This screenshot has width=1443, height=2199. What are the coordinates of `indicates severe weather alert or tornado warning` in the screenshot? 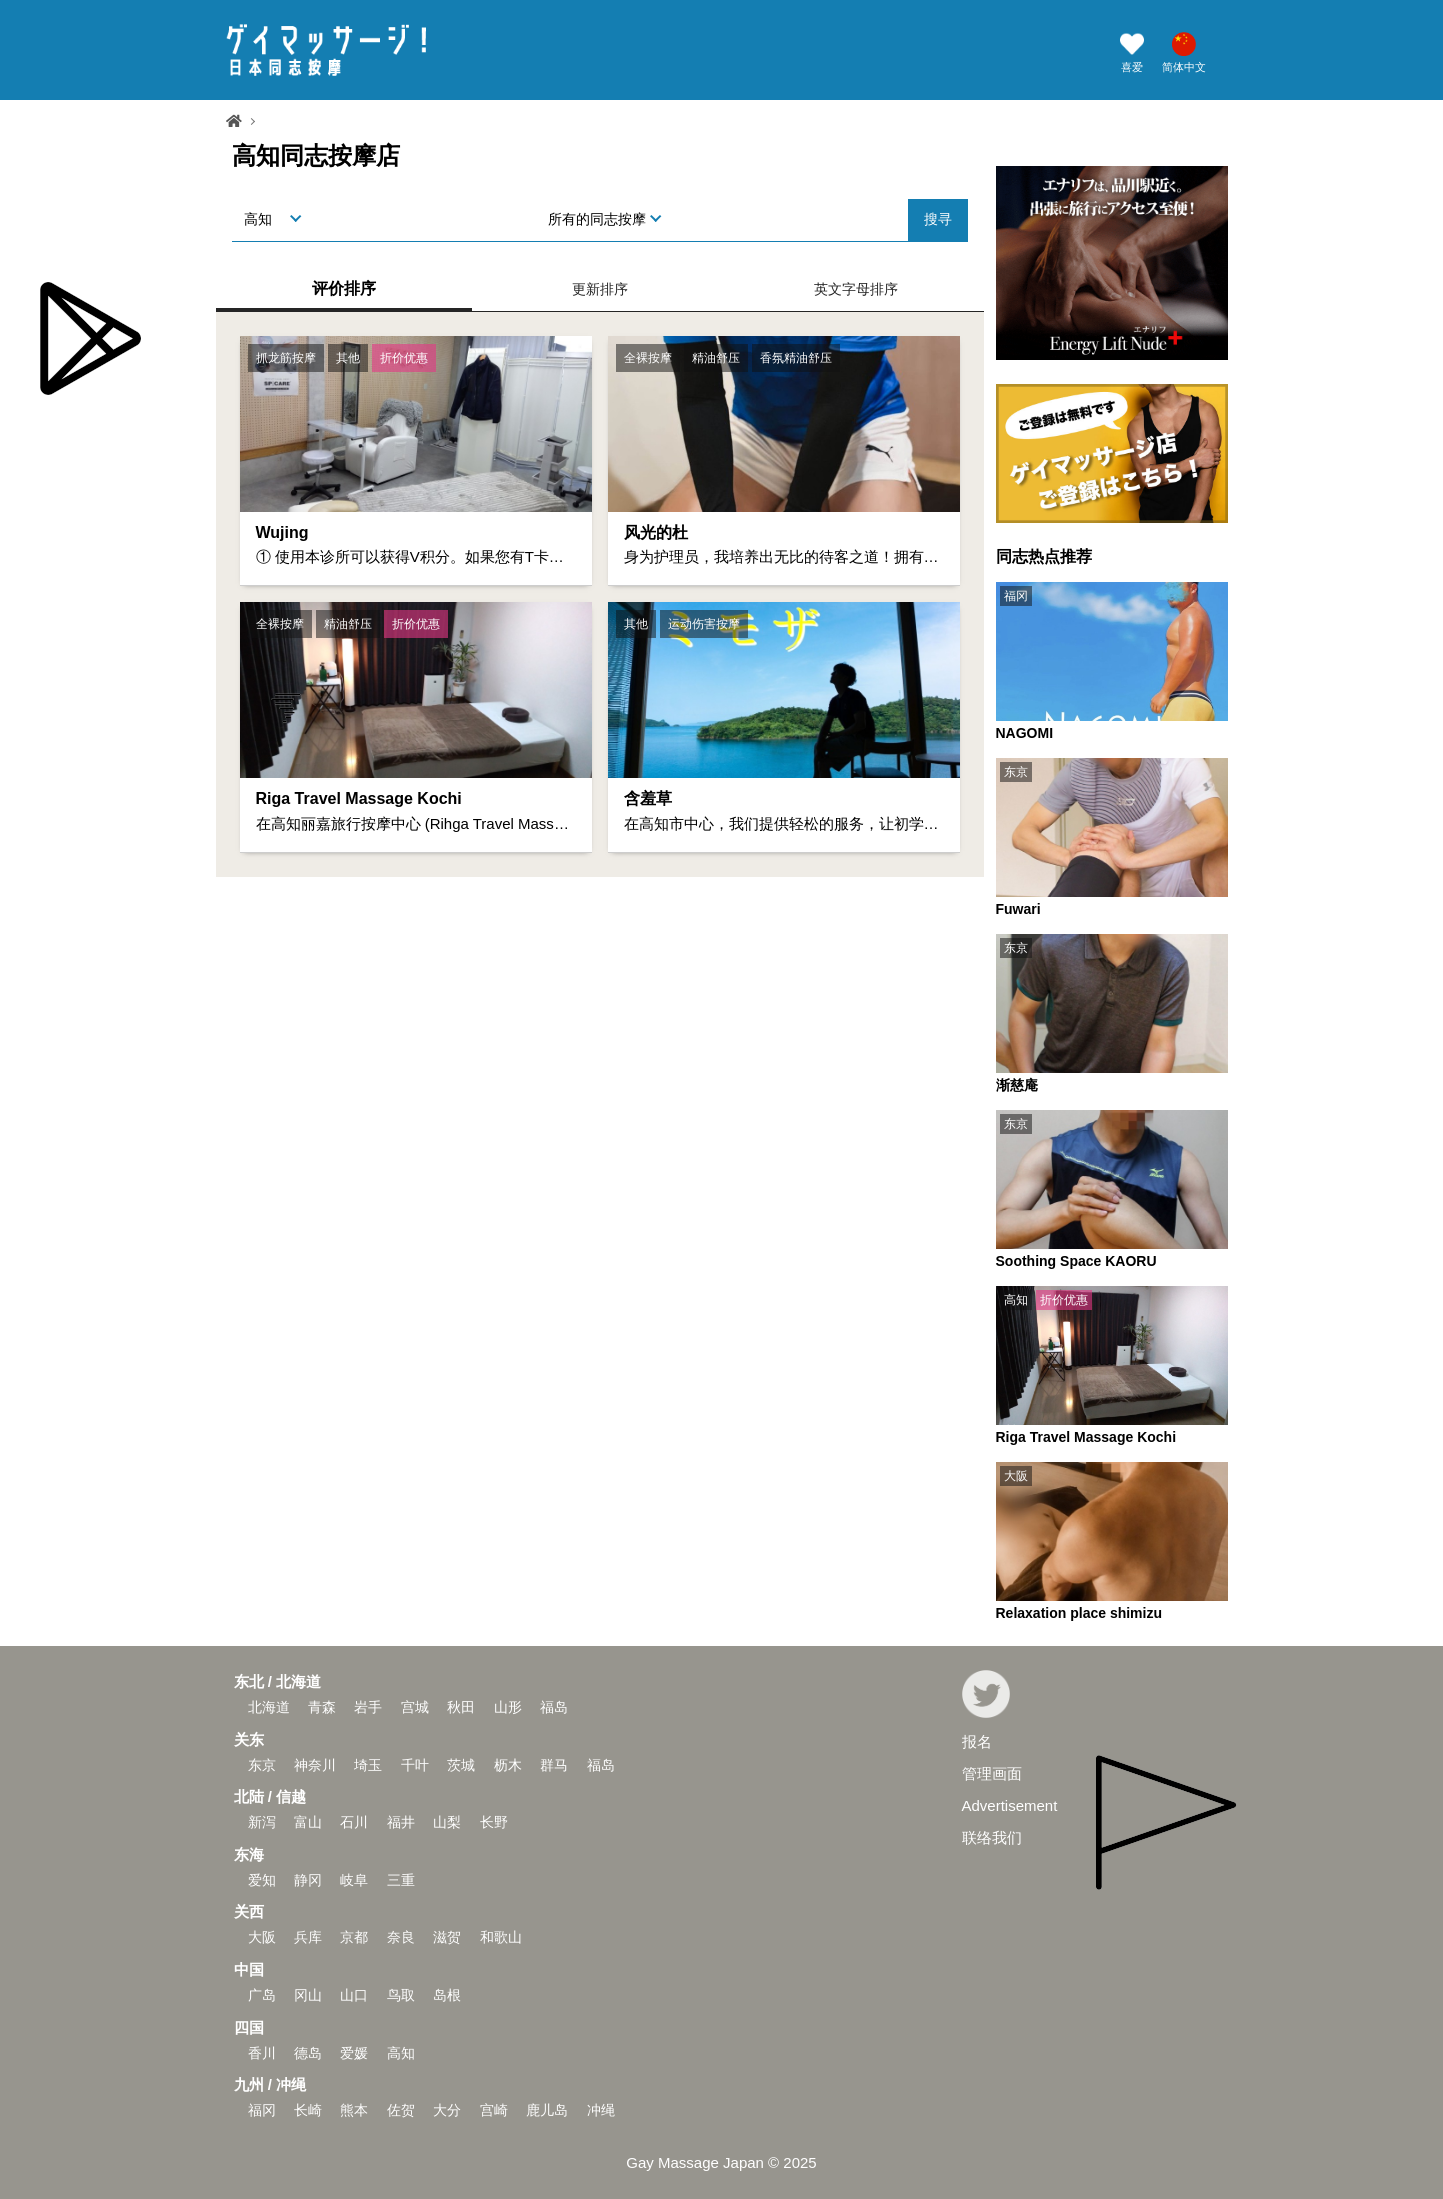 It's located at (286, 707).